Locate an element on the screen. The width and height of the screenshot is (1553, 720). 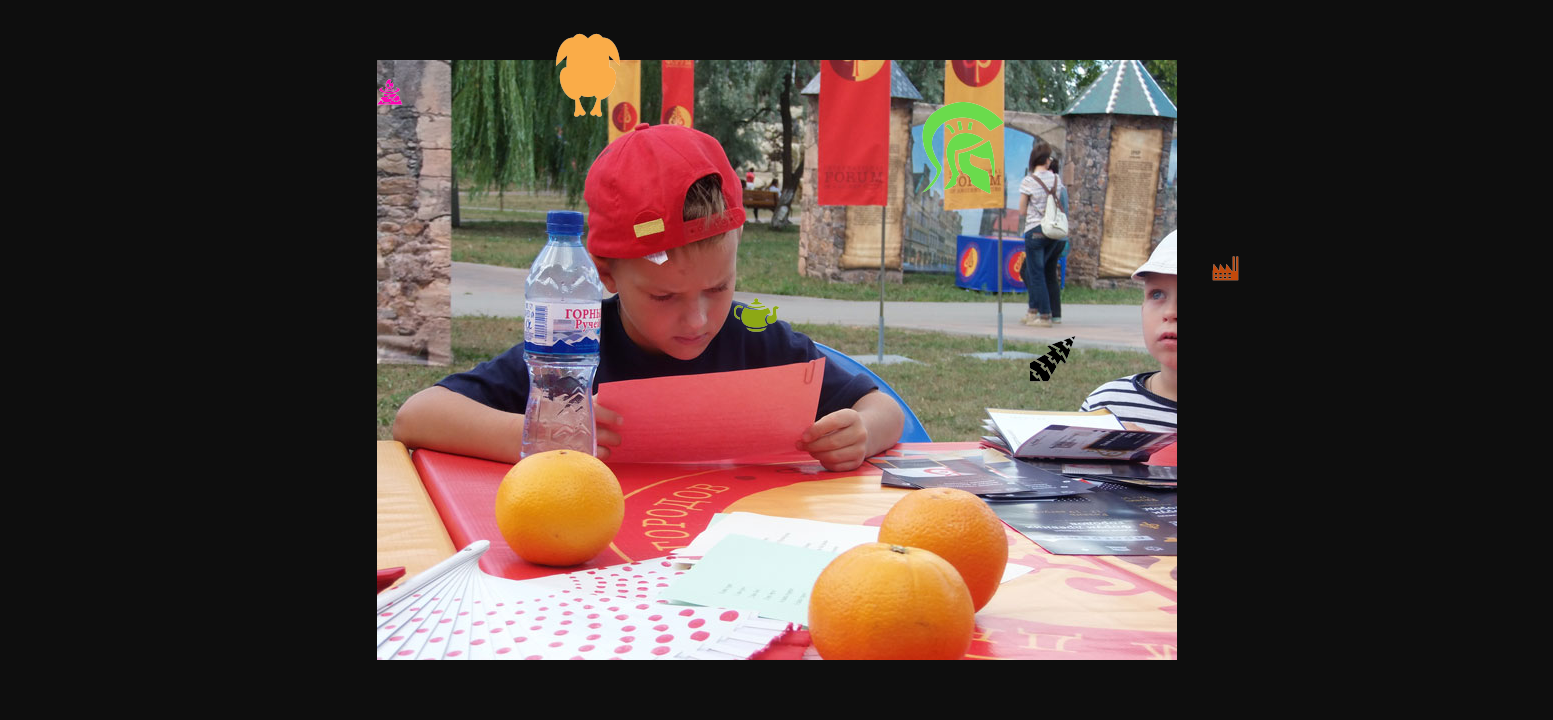
select roast chicken as a food item is located at coordinates (589, 75).